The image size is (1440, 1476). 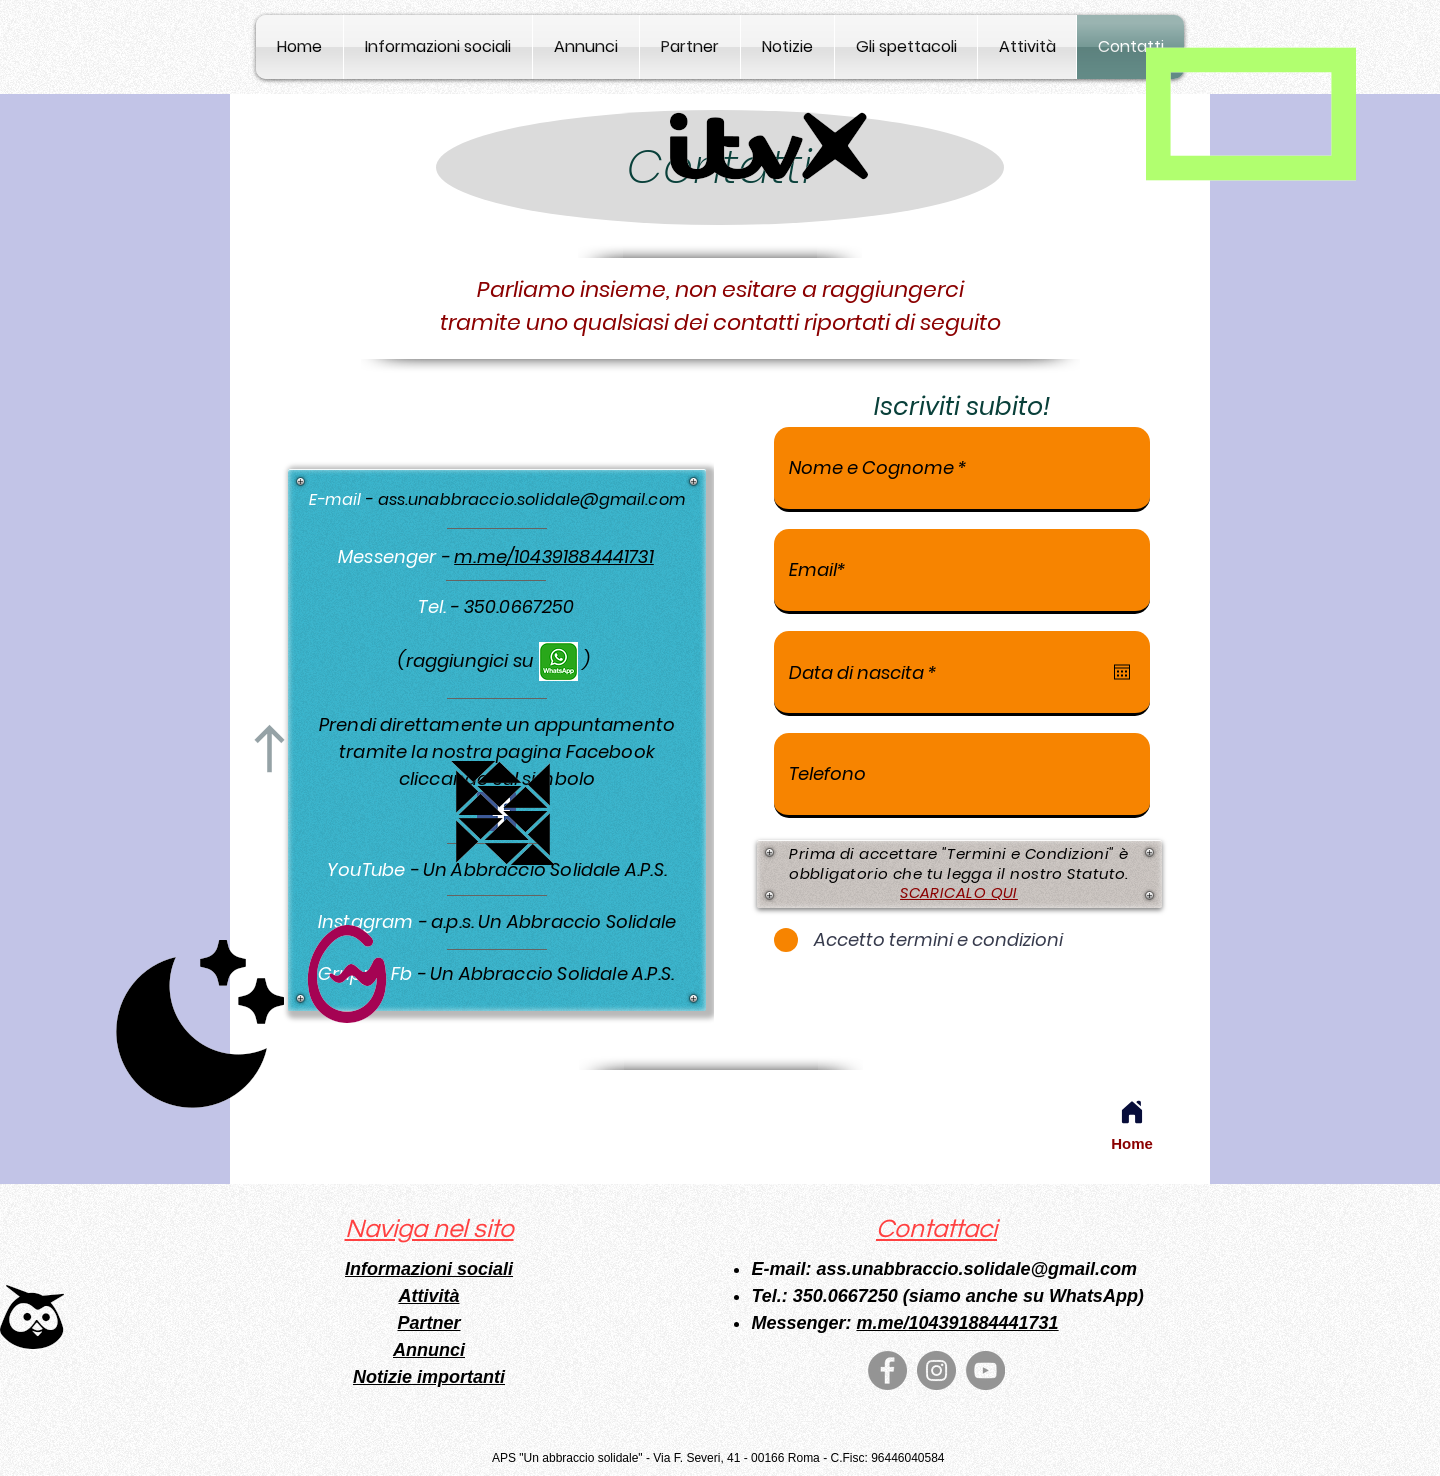 I want to click on open wegame gaming platform, so click(x=347, y=974).